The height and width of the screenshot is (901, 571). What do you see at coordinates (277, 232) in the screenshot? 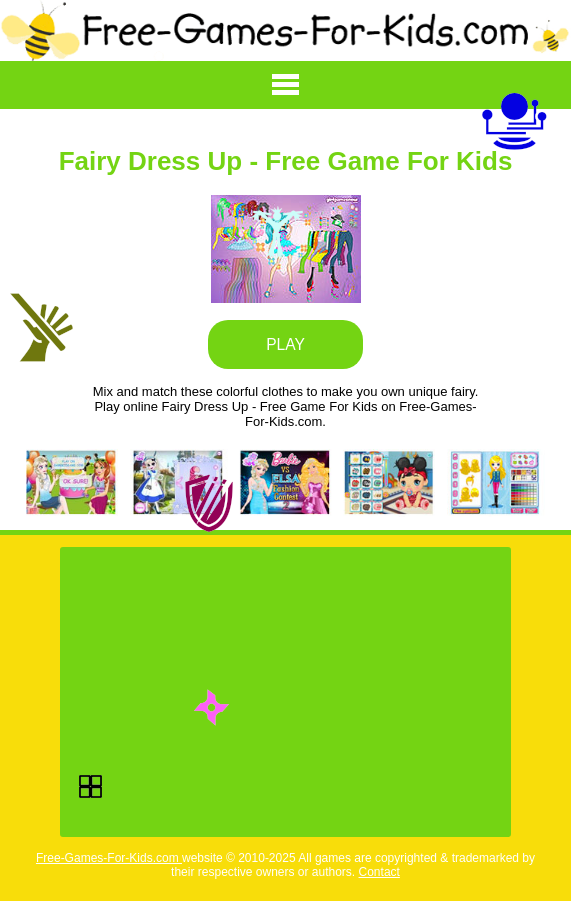
I see `indicates a farm or agricultural game section` at bounding box center [277, 232].